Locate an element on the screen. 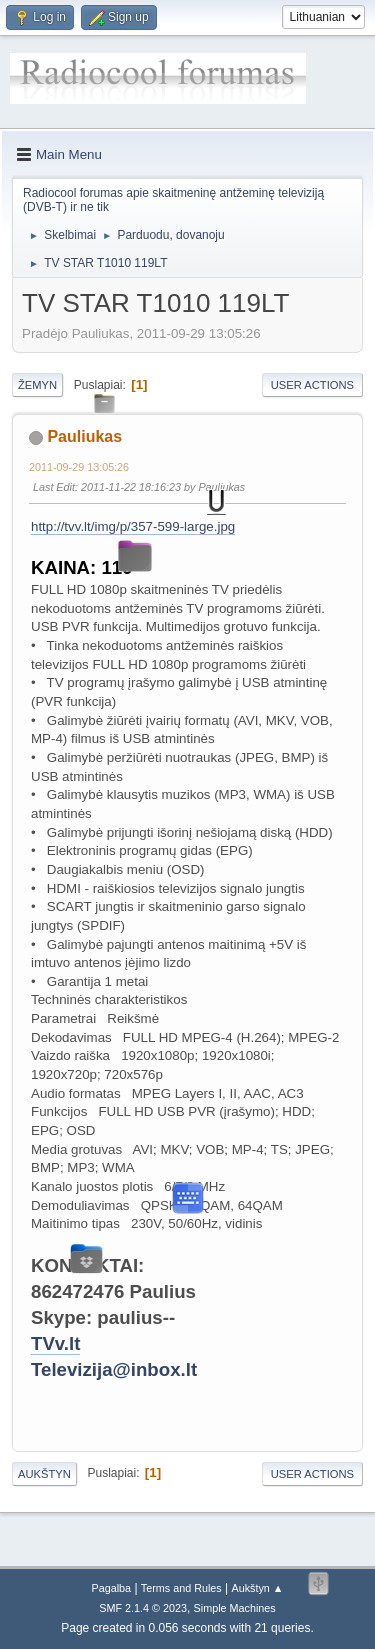 The image size is (375, 1649). access keyboard and input method settings is located at coordinates (188, 1198).